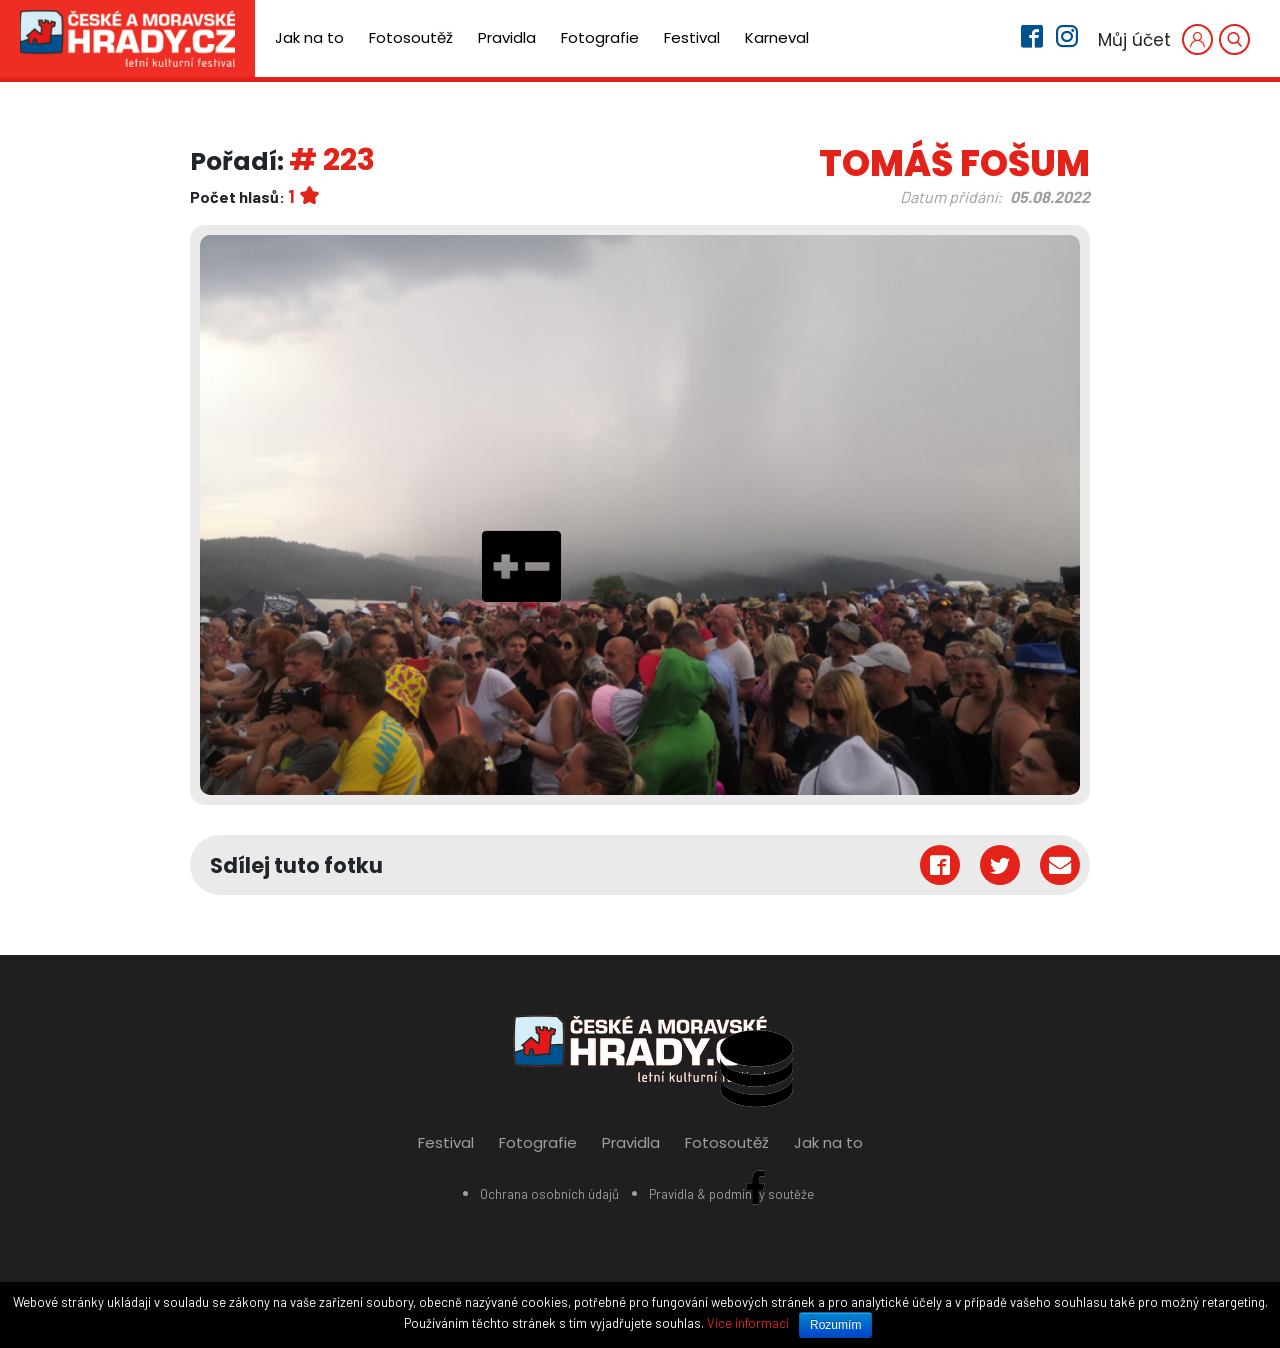  Describe the element at coordinates (755, 1187) in the screenshot. I see `open Facebook app` at that location.